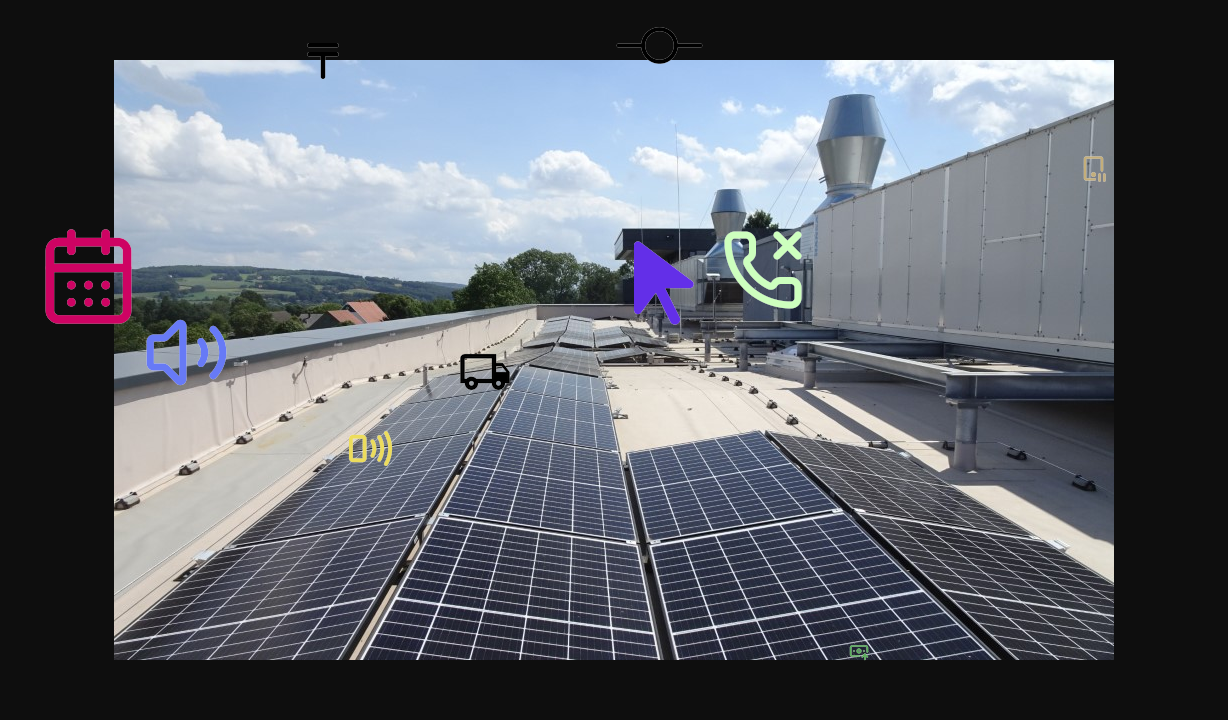 This screenshot has height=720, width=1228. I want to click on adjust audio volume level, so click(186, 352).